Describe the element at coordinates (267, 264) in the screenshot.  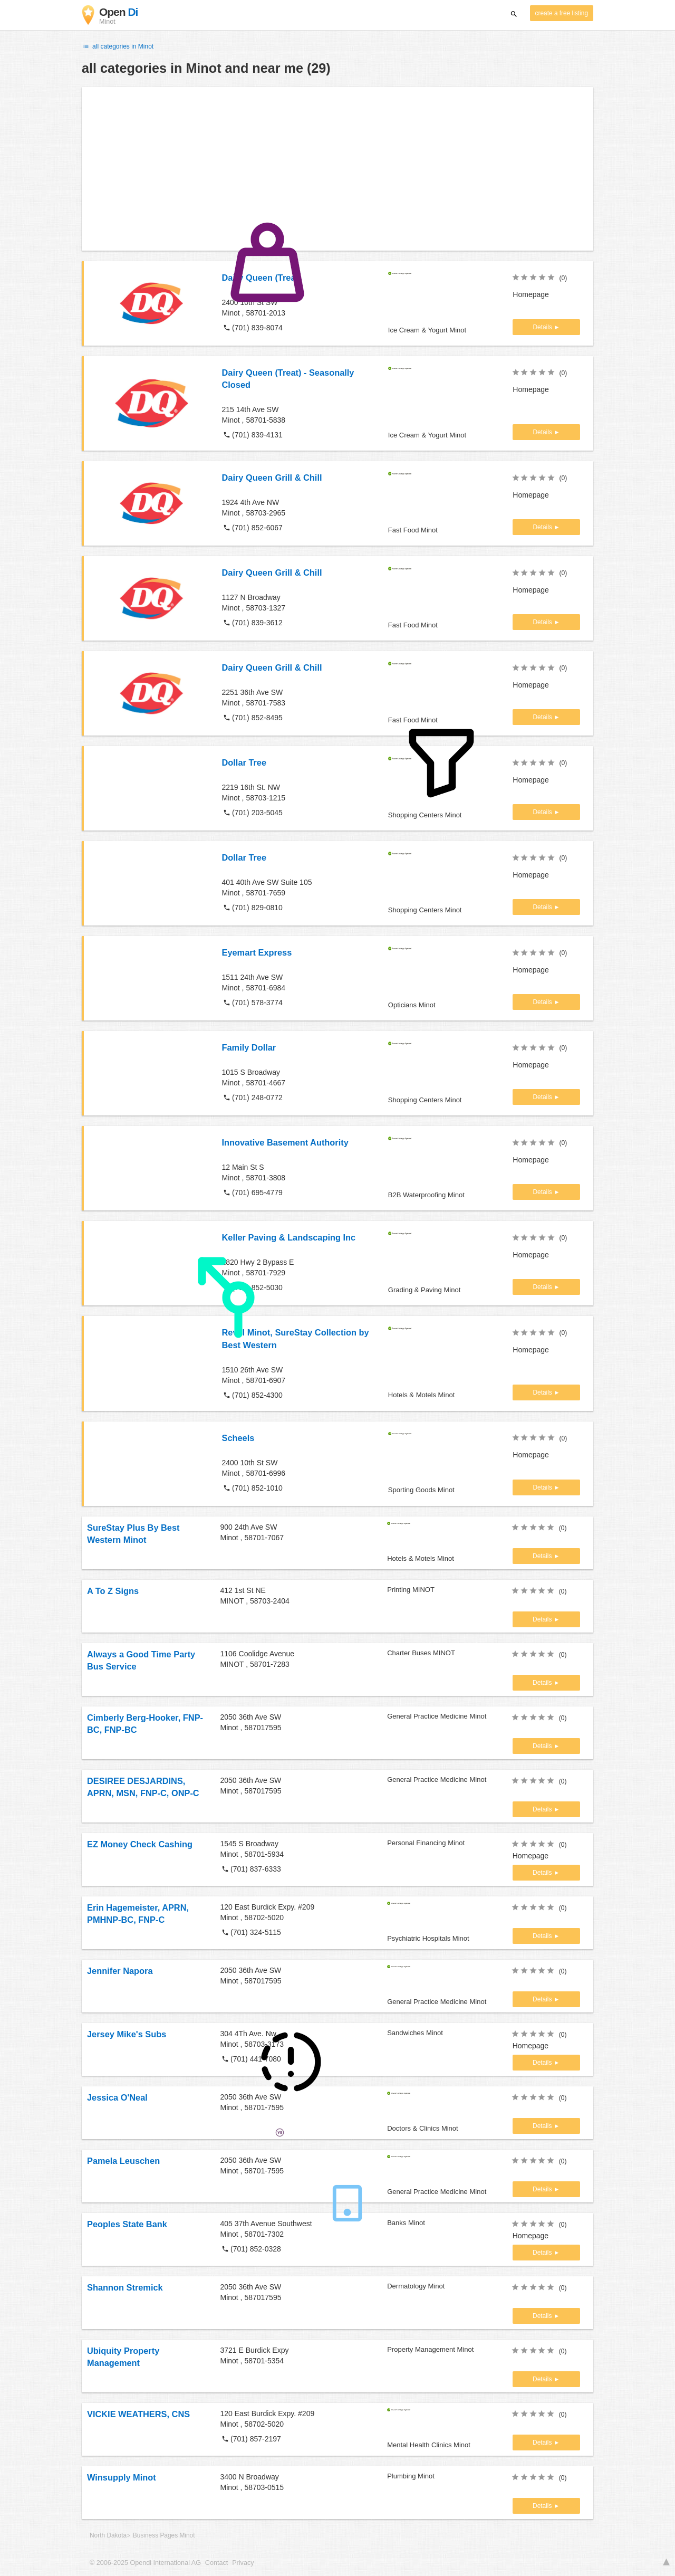
I see `set or adjust item weight` at that location.